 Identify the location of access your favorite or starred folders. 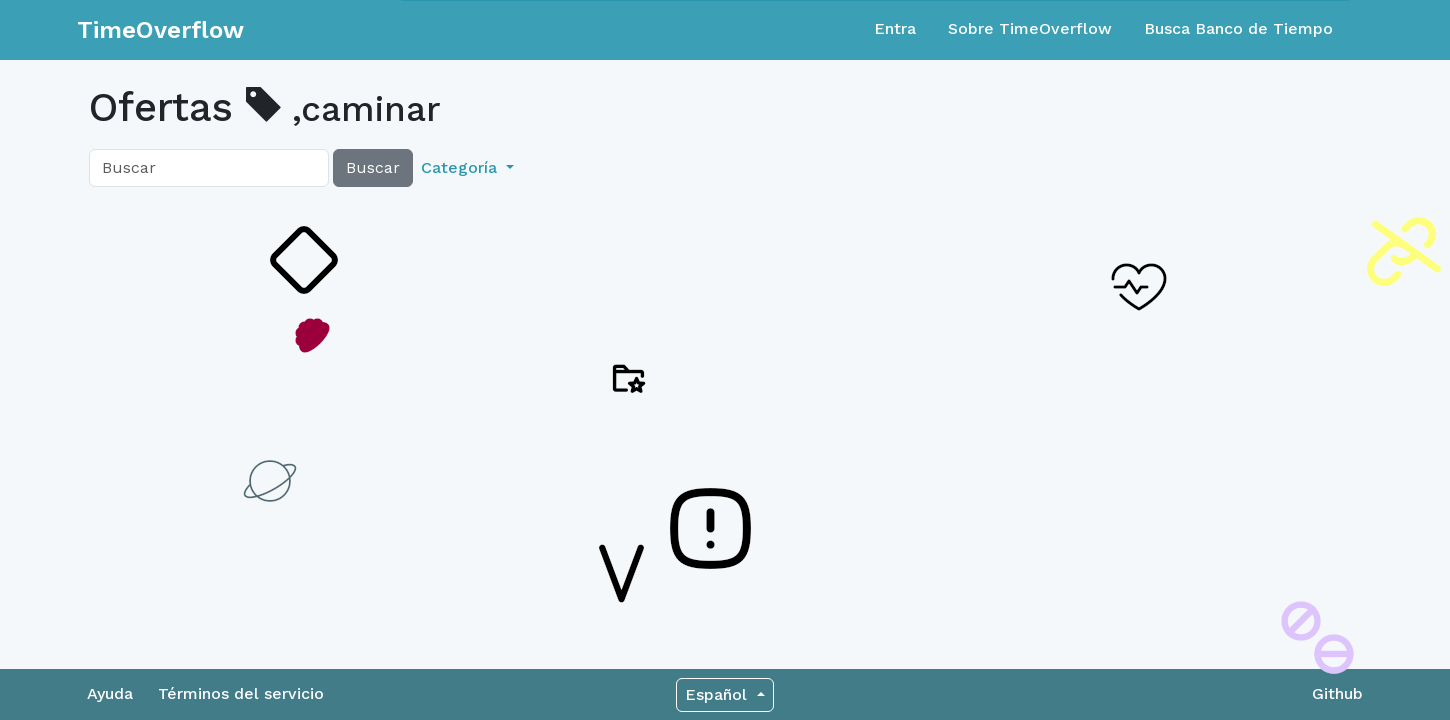
(628, 378).